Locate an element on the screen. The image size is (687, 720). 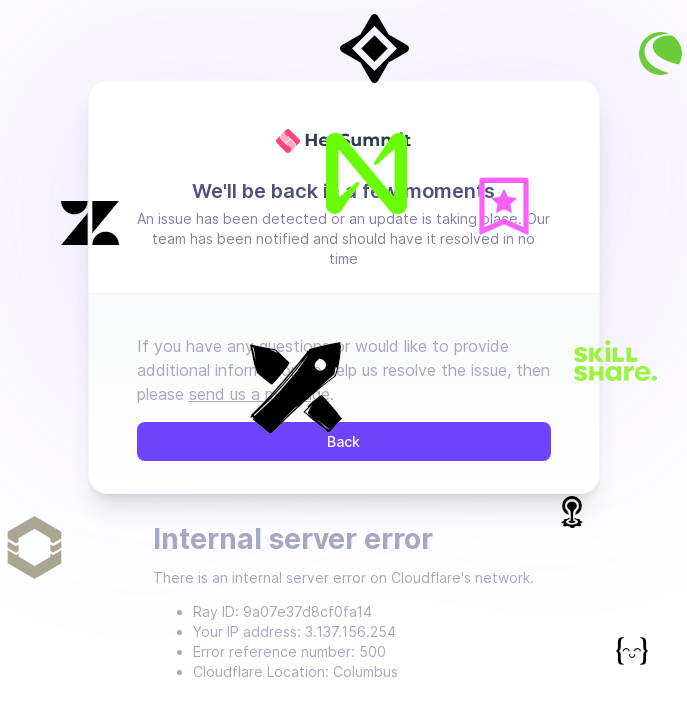
visit exercism coding practice platform is located at coordinates (632, 651).